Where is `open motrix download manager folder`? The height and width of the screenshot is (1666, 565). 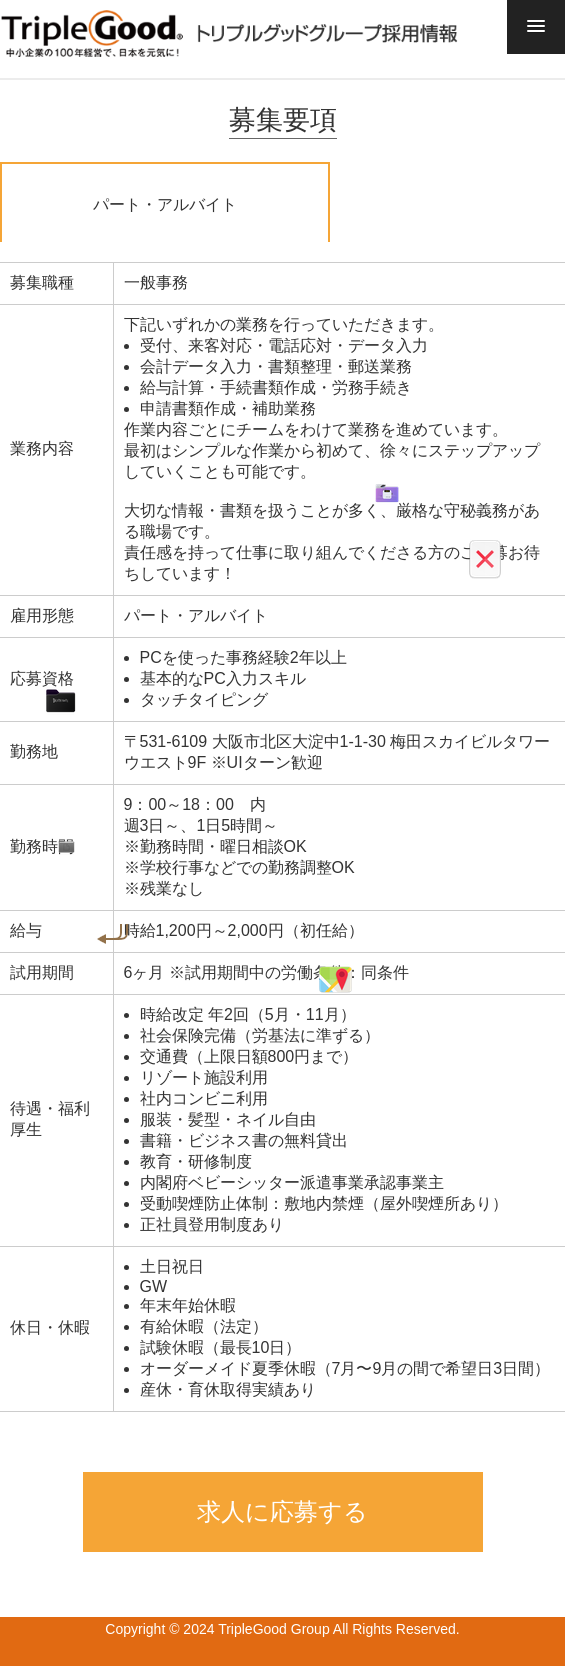
open motrix download manager folder is located at coordinates (387, 494).